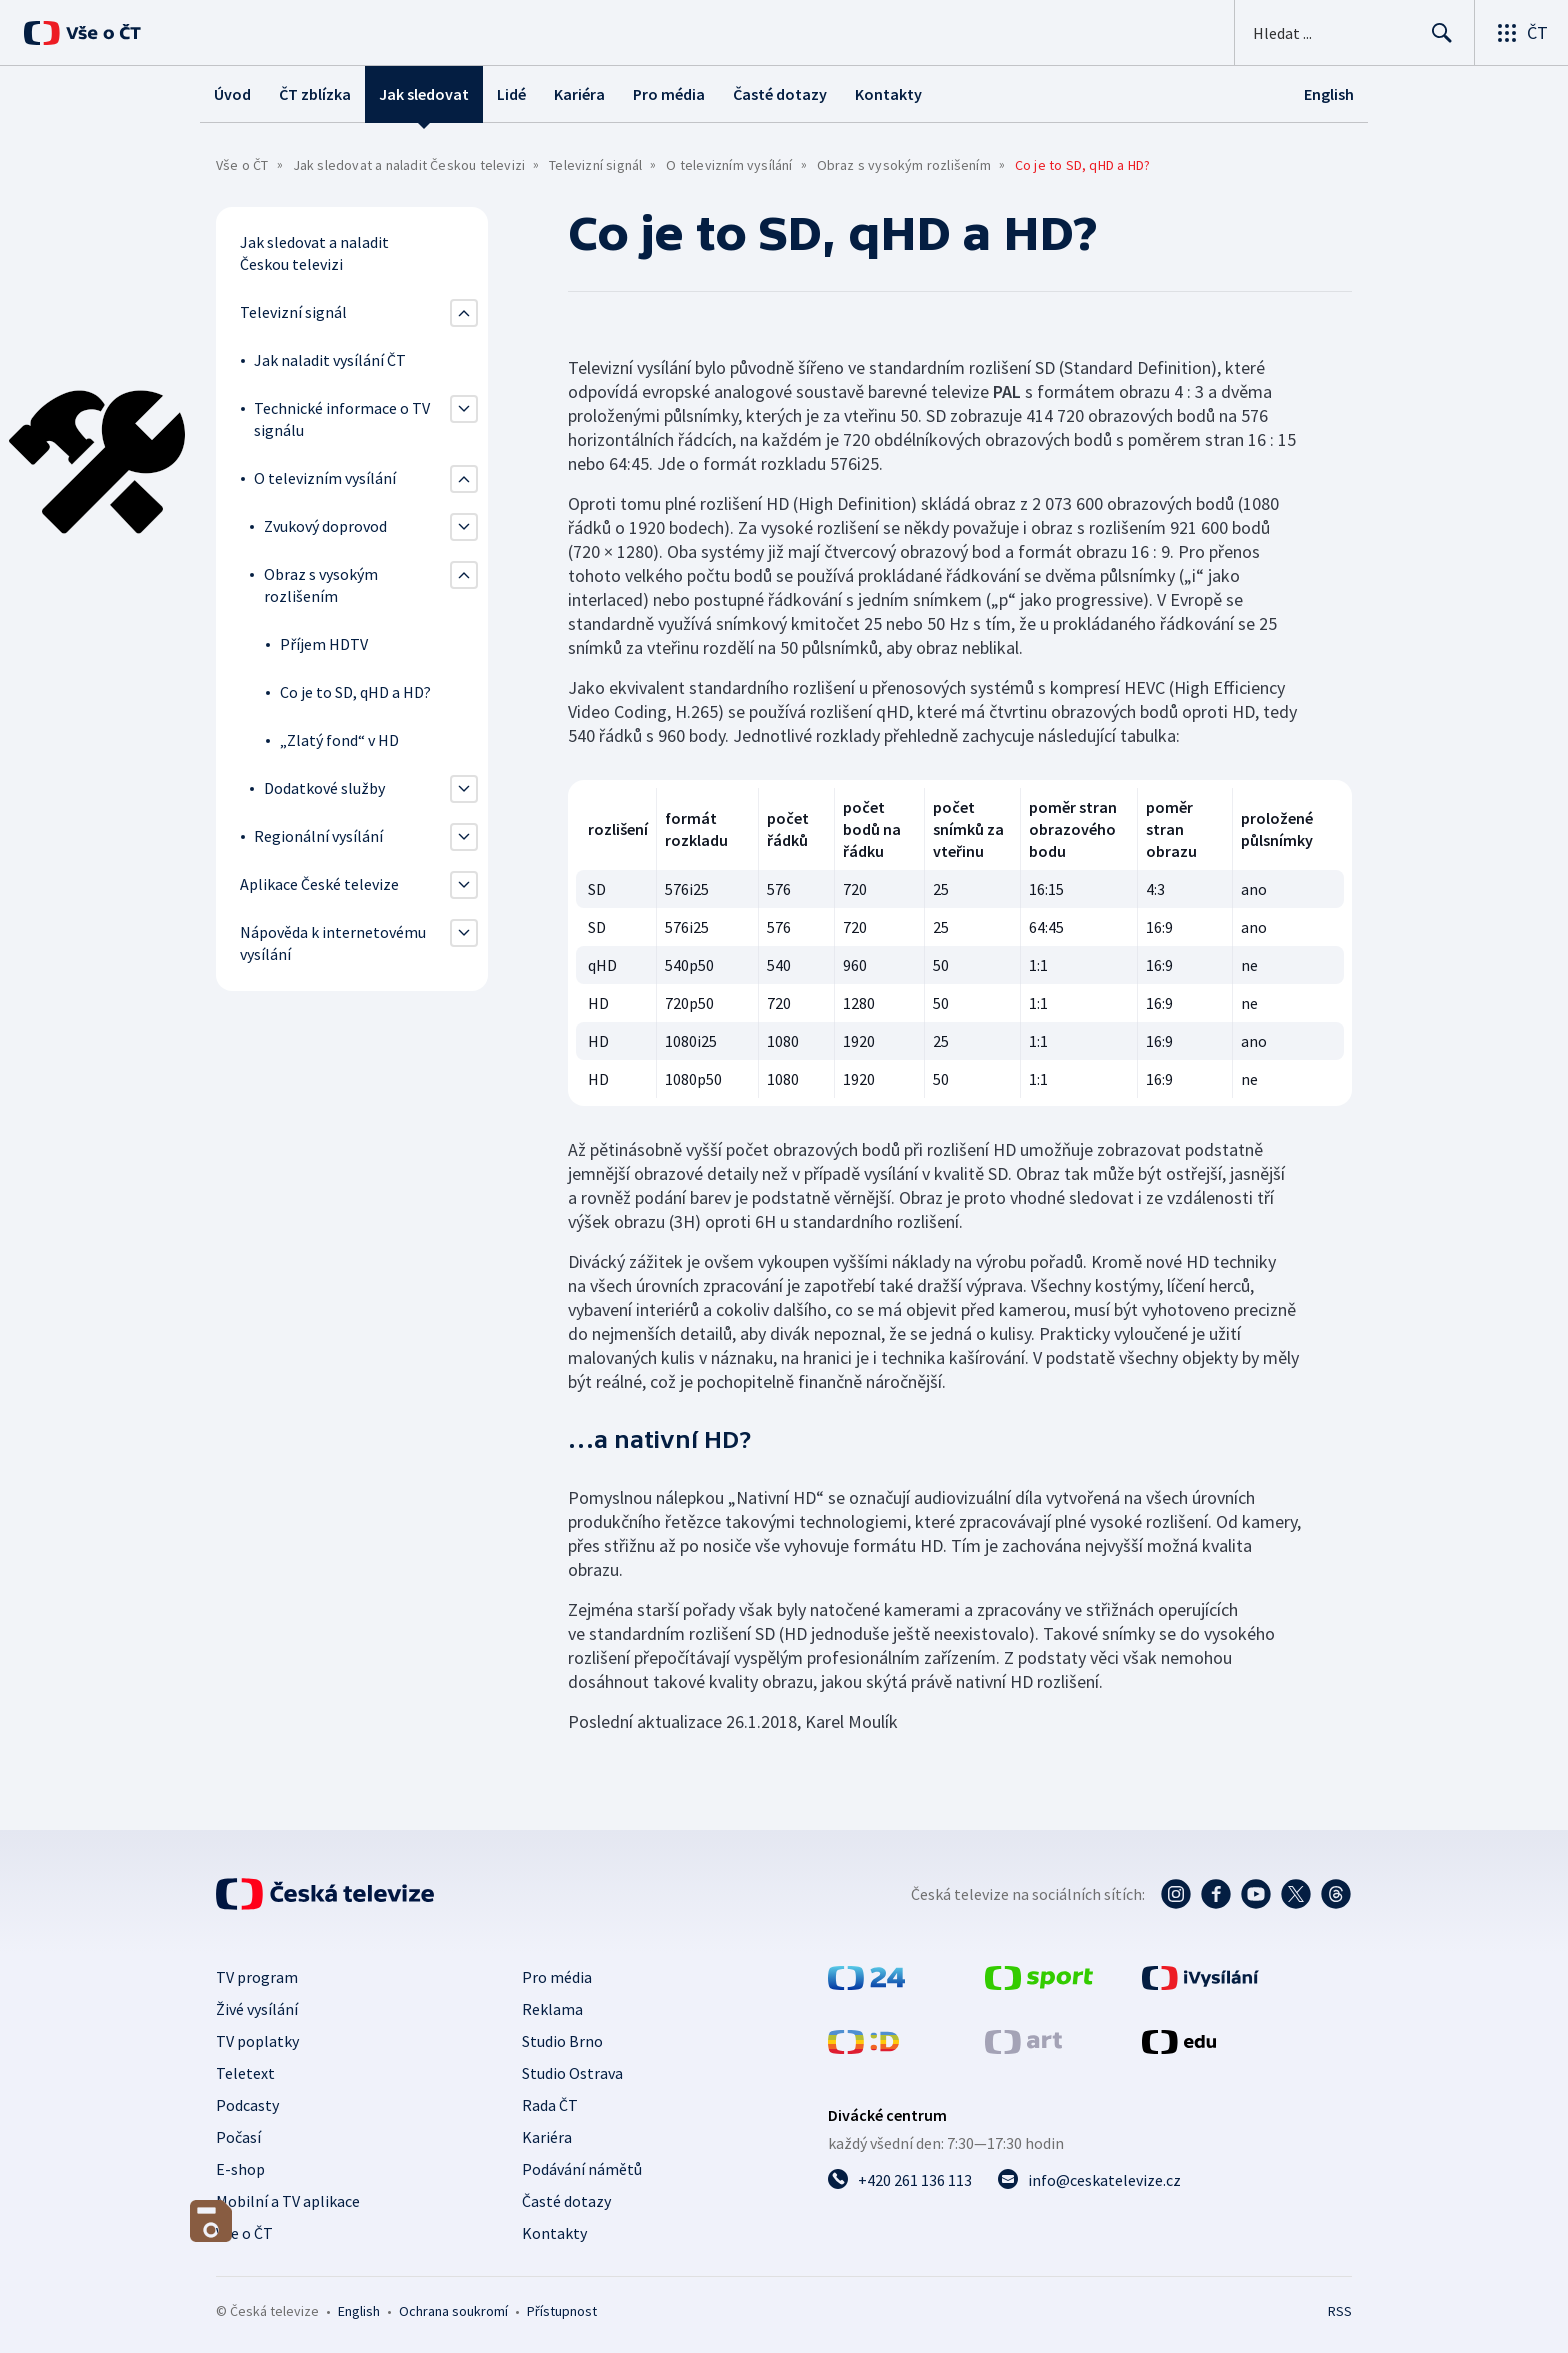 The image size is (1568, 2353). What do you see at coordinates (97, 462) in the screenshot?
I see `access settings or configuration options` at bounding box center [97, 462].